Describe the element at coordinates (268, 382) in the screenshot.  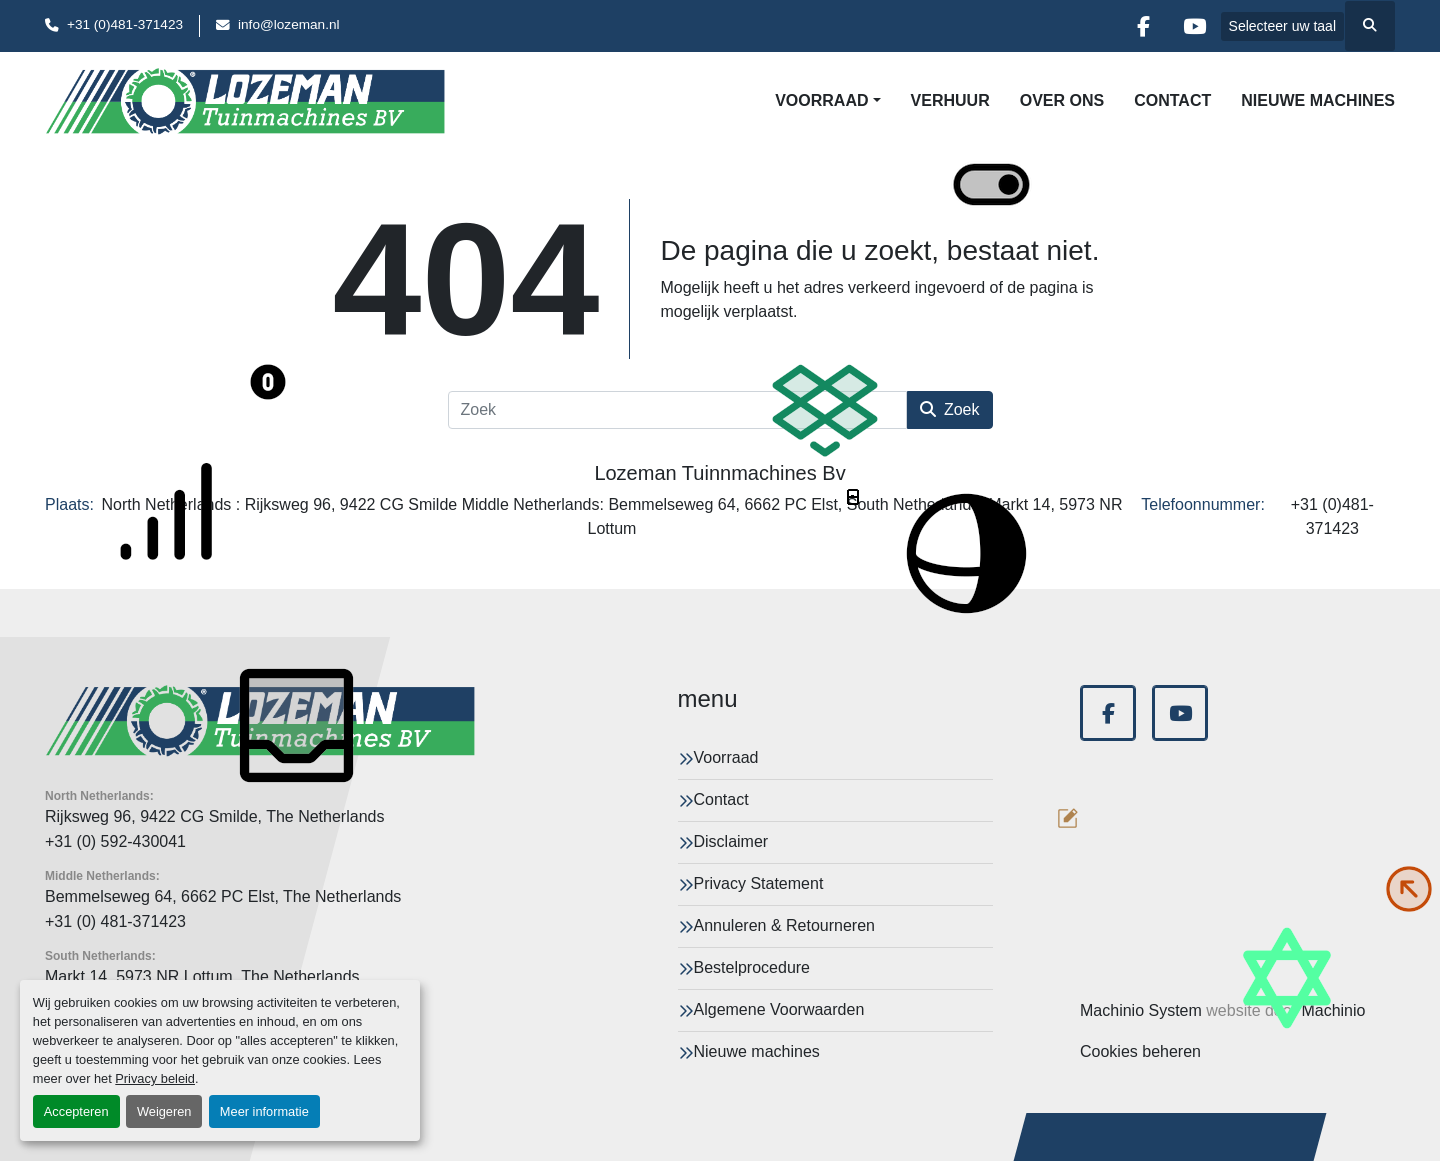
I see `indicates zero items or notifications` at that location.